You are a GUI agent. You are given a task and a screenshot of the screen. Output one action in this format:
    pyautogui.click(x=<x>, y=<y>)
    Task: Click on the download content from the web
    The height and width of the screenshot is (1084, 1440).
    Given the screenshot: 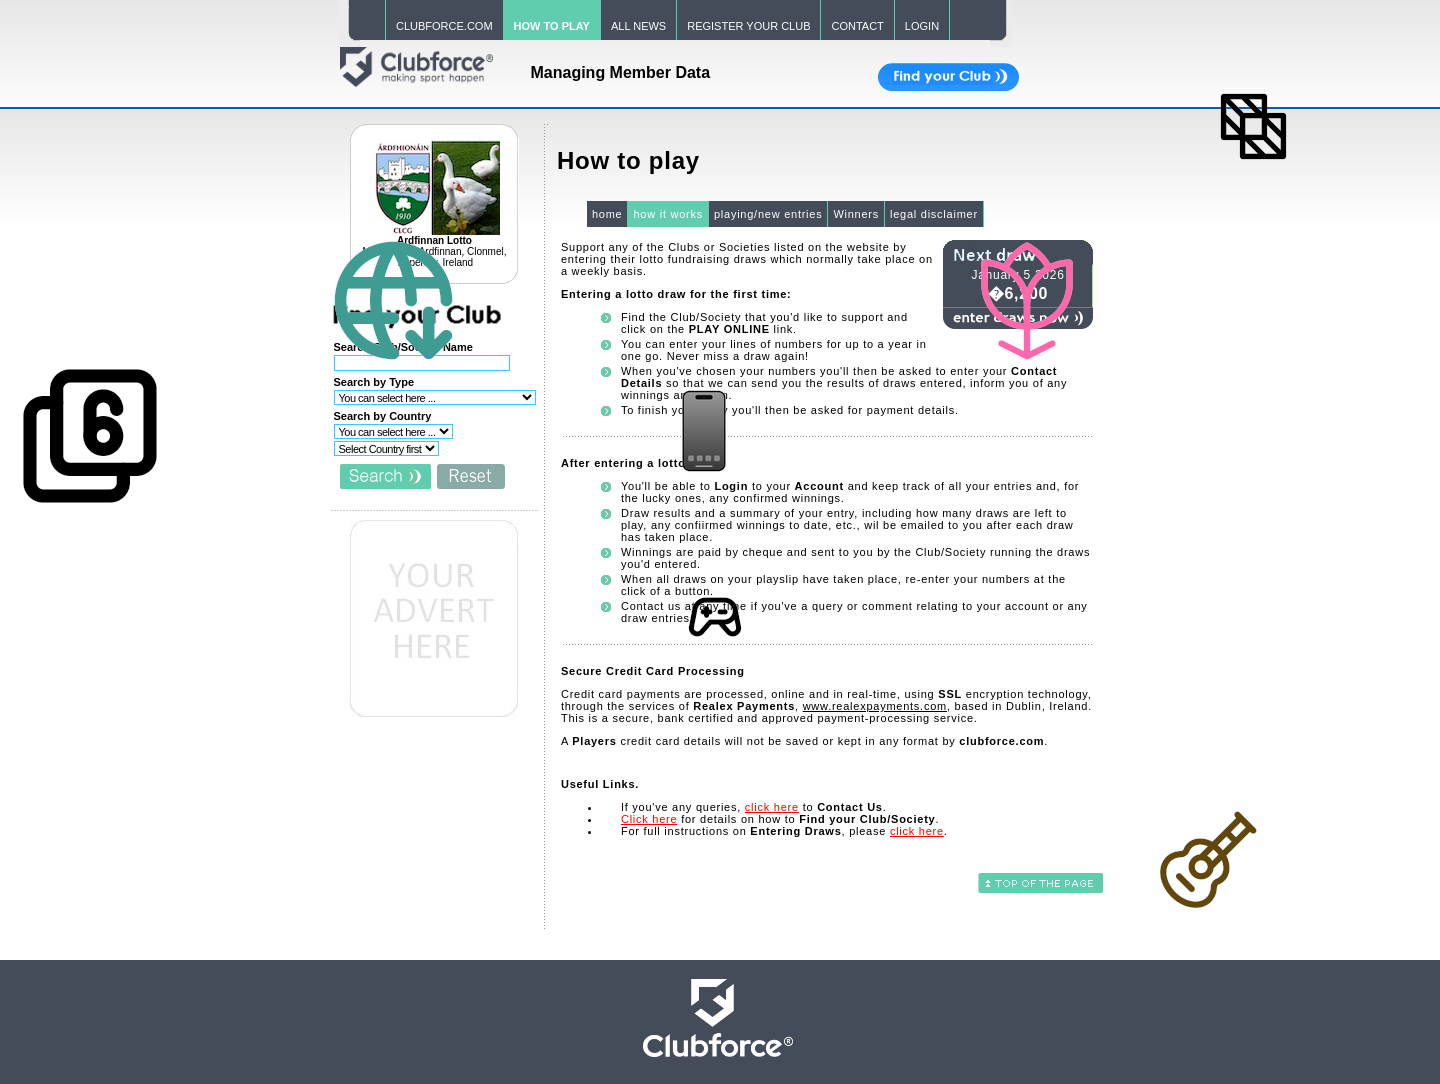 What is the action you would take?
    pyautogui.click(x=393, y=300)
    